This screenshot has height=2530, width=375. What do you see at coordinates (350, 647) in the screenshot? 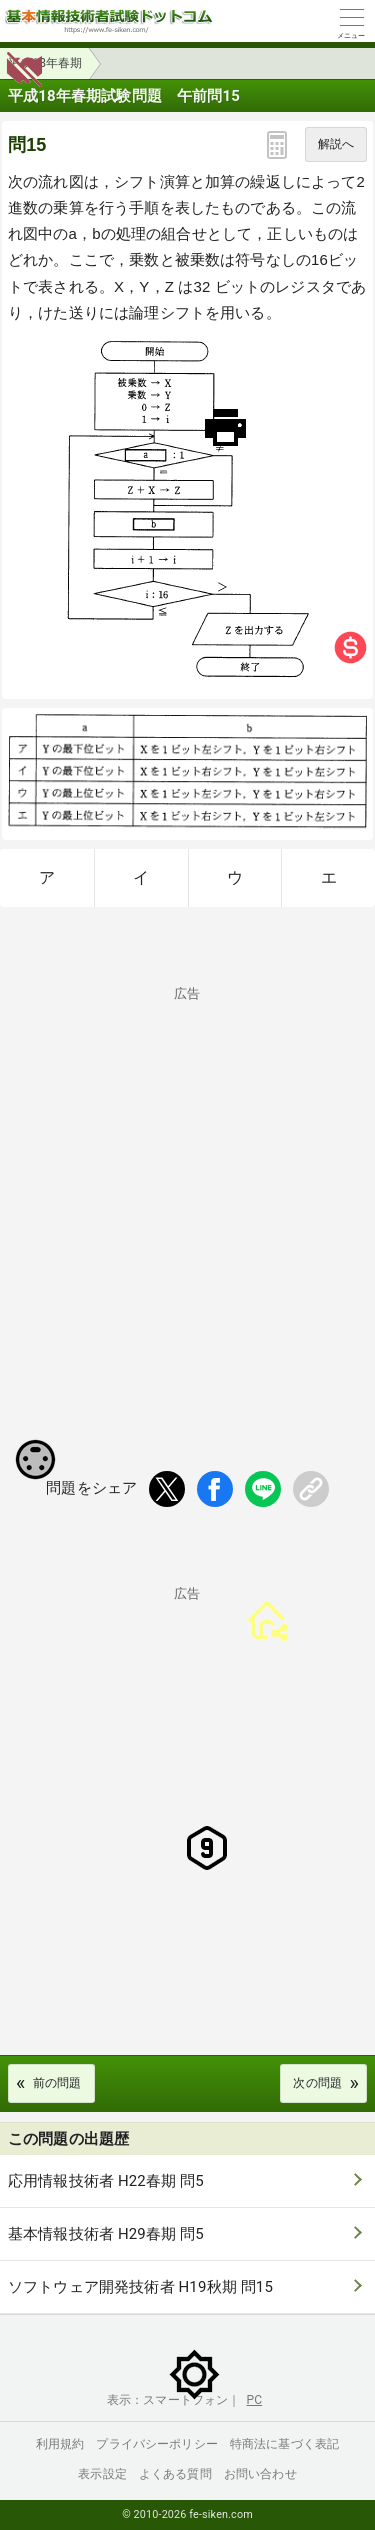
I see `view your account balance` at bounding box center [350, 647].